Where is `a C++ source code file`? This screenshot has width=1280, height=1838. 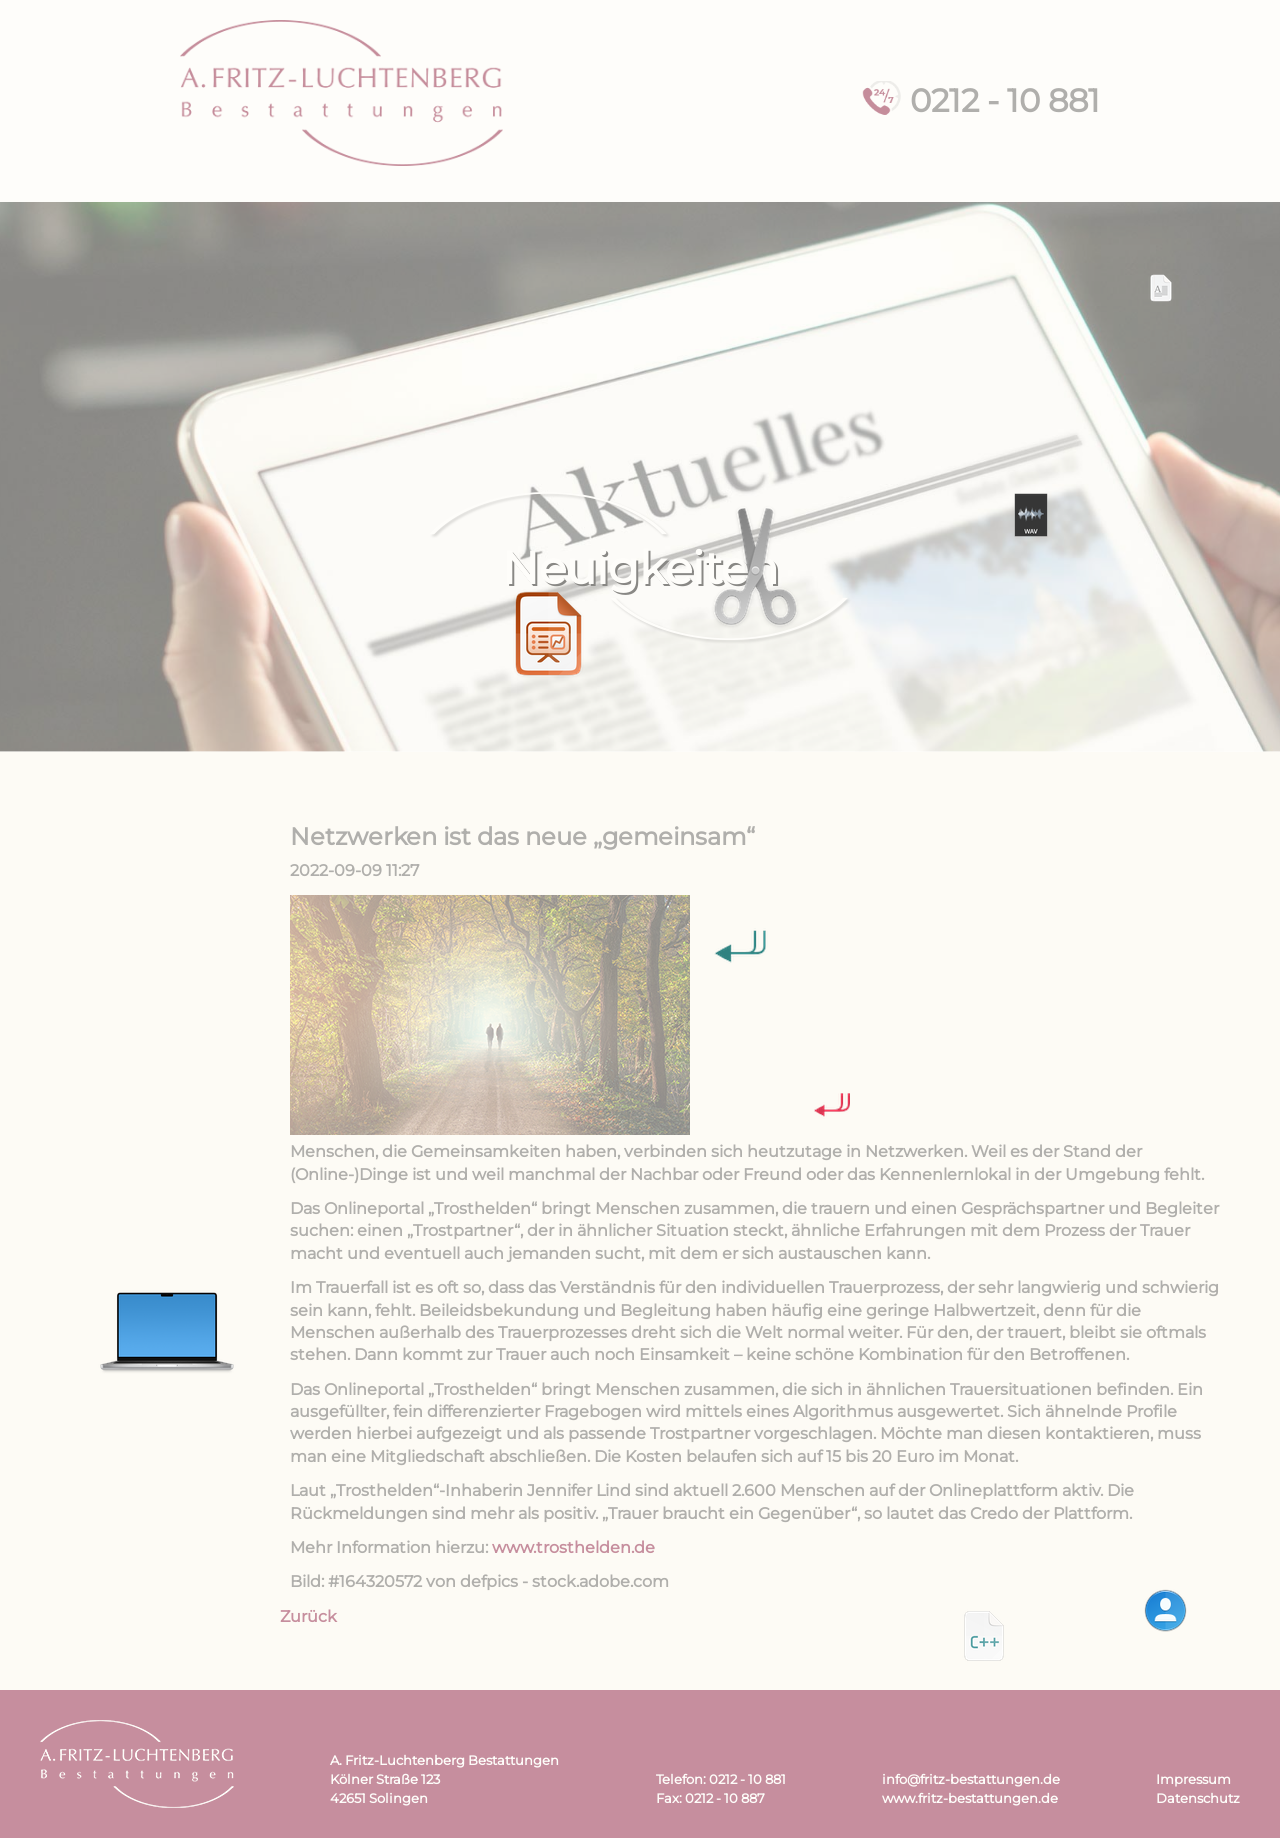
a C++ source code file is located at coordinates (984, 1636).